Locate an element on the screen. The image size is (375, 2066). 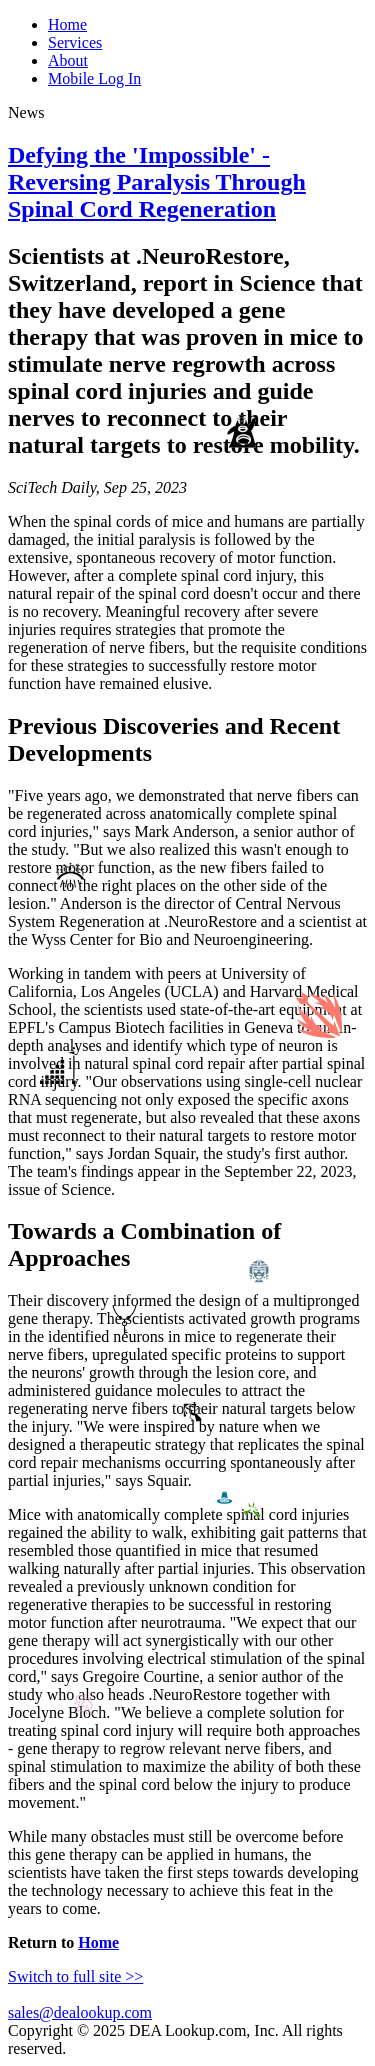
indicates a fracture or bone injury in a health app is located at coordinates (252, 1510).